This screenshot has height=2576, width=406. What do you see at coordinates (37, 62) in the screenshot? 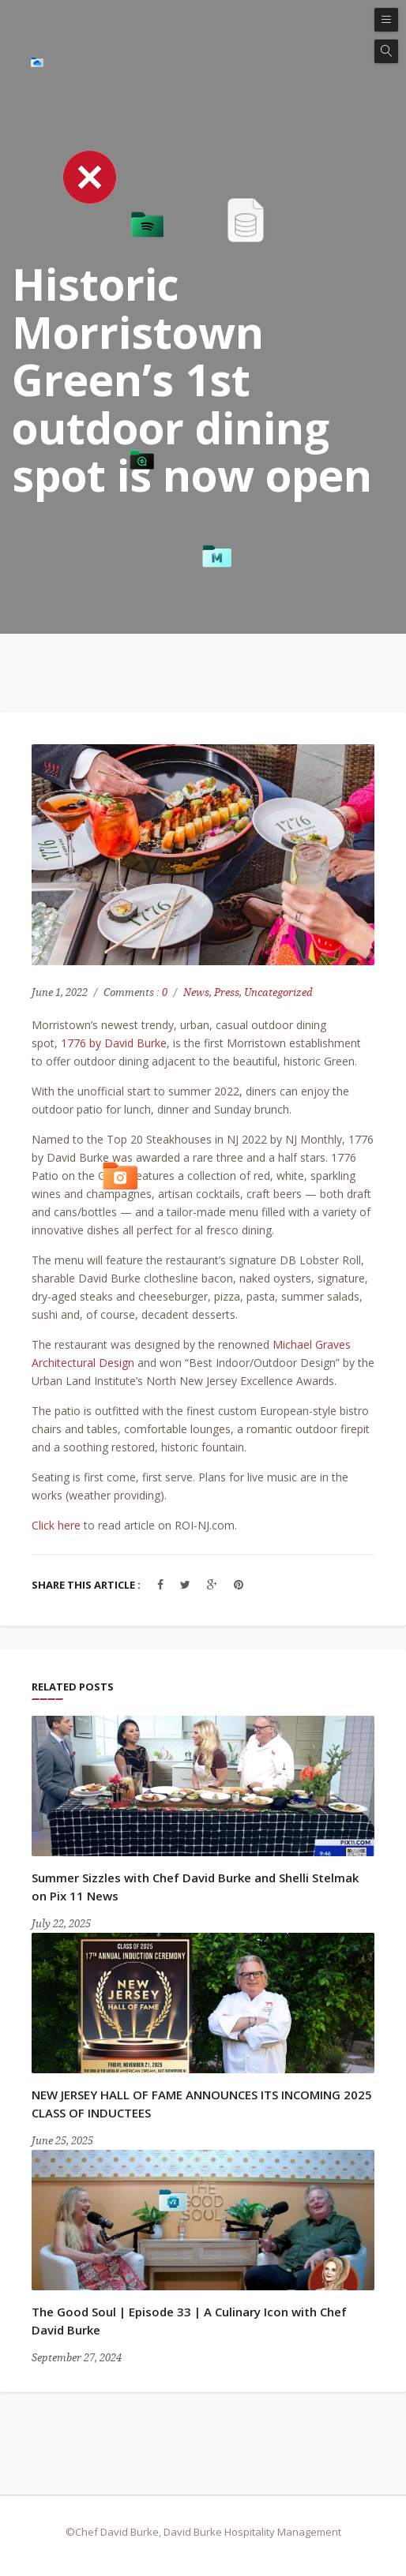
I see `open your OneDrive synced folder` at bounding box center [37, 62].